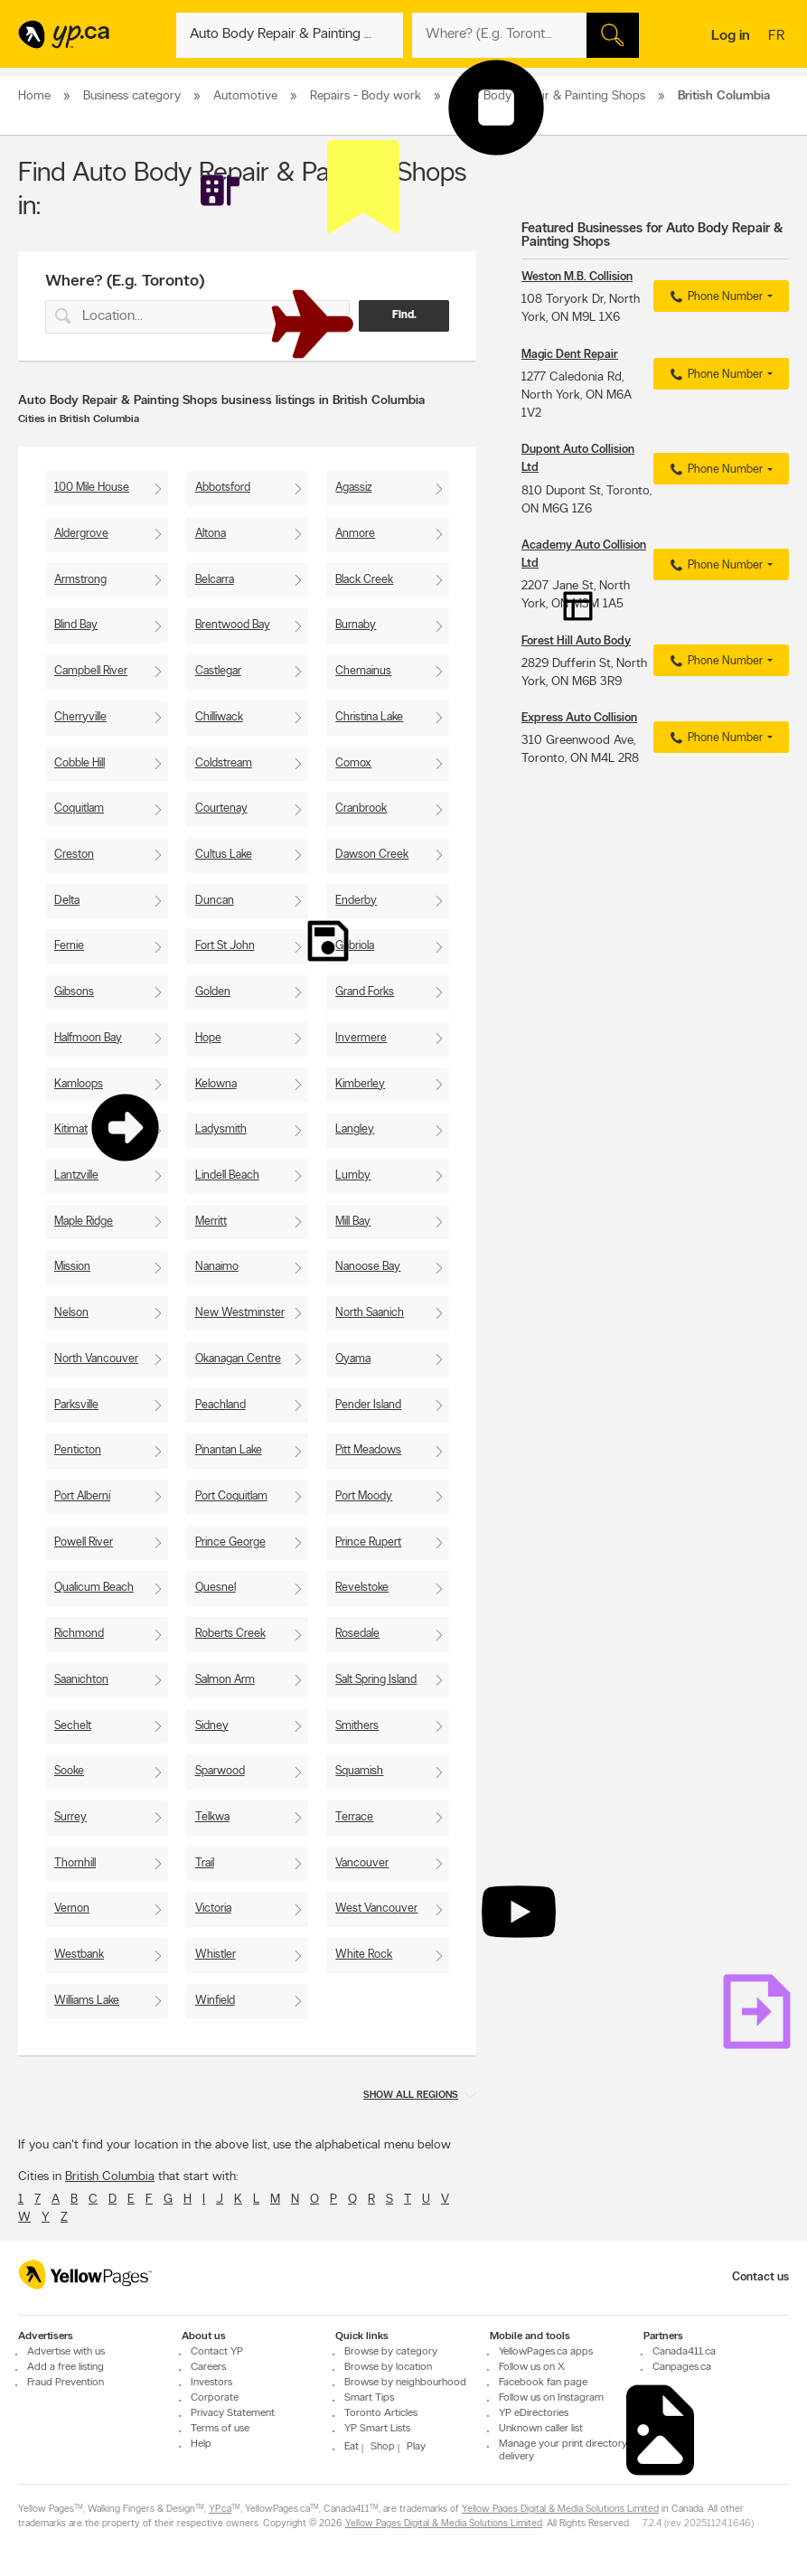 The image size is (807, 2576). Describe the element at coordinates (756, 2011) in the screenshot. I see `transfer or export a file` at that location.